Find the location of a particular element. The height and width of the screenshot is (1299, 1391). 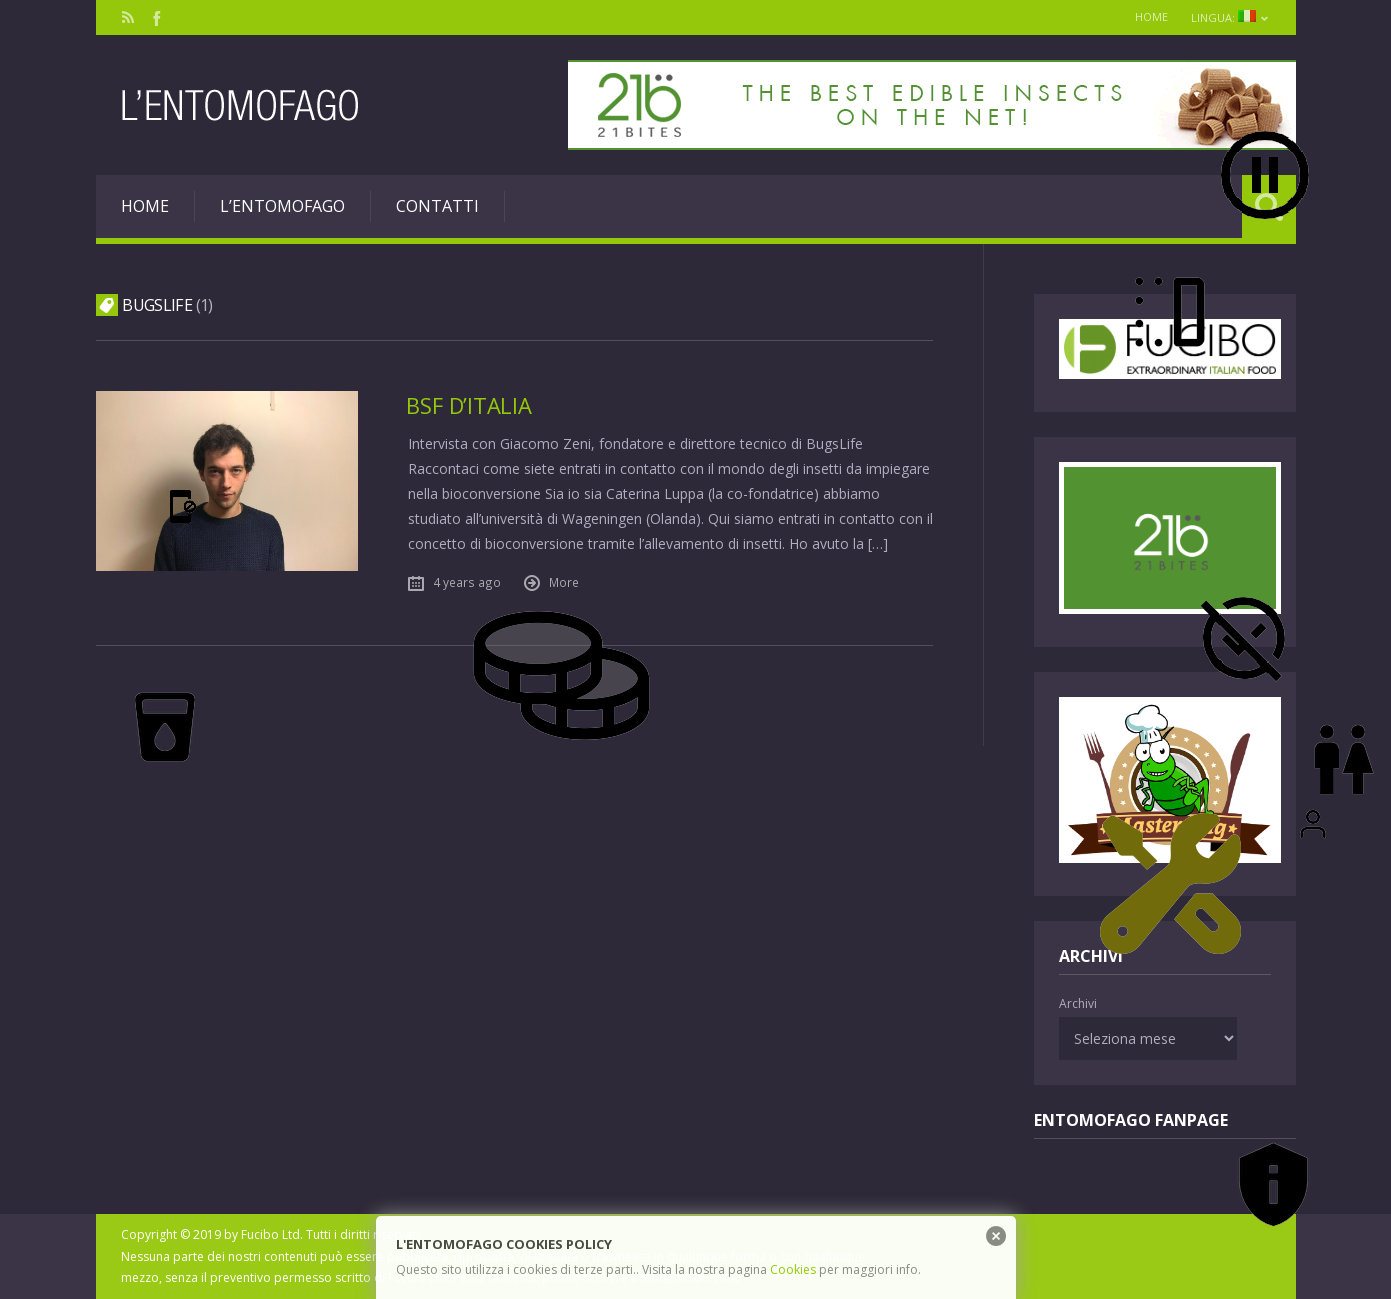

find nearby drink or beverage locations is located at coordinates (165, 727).